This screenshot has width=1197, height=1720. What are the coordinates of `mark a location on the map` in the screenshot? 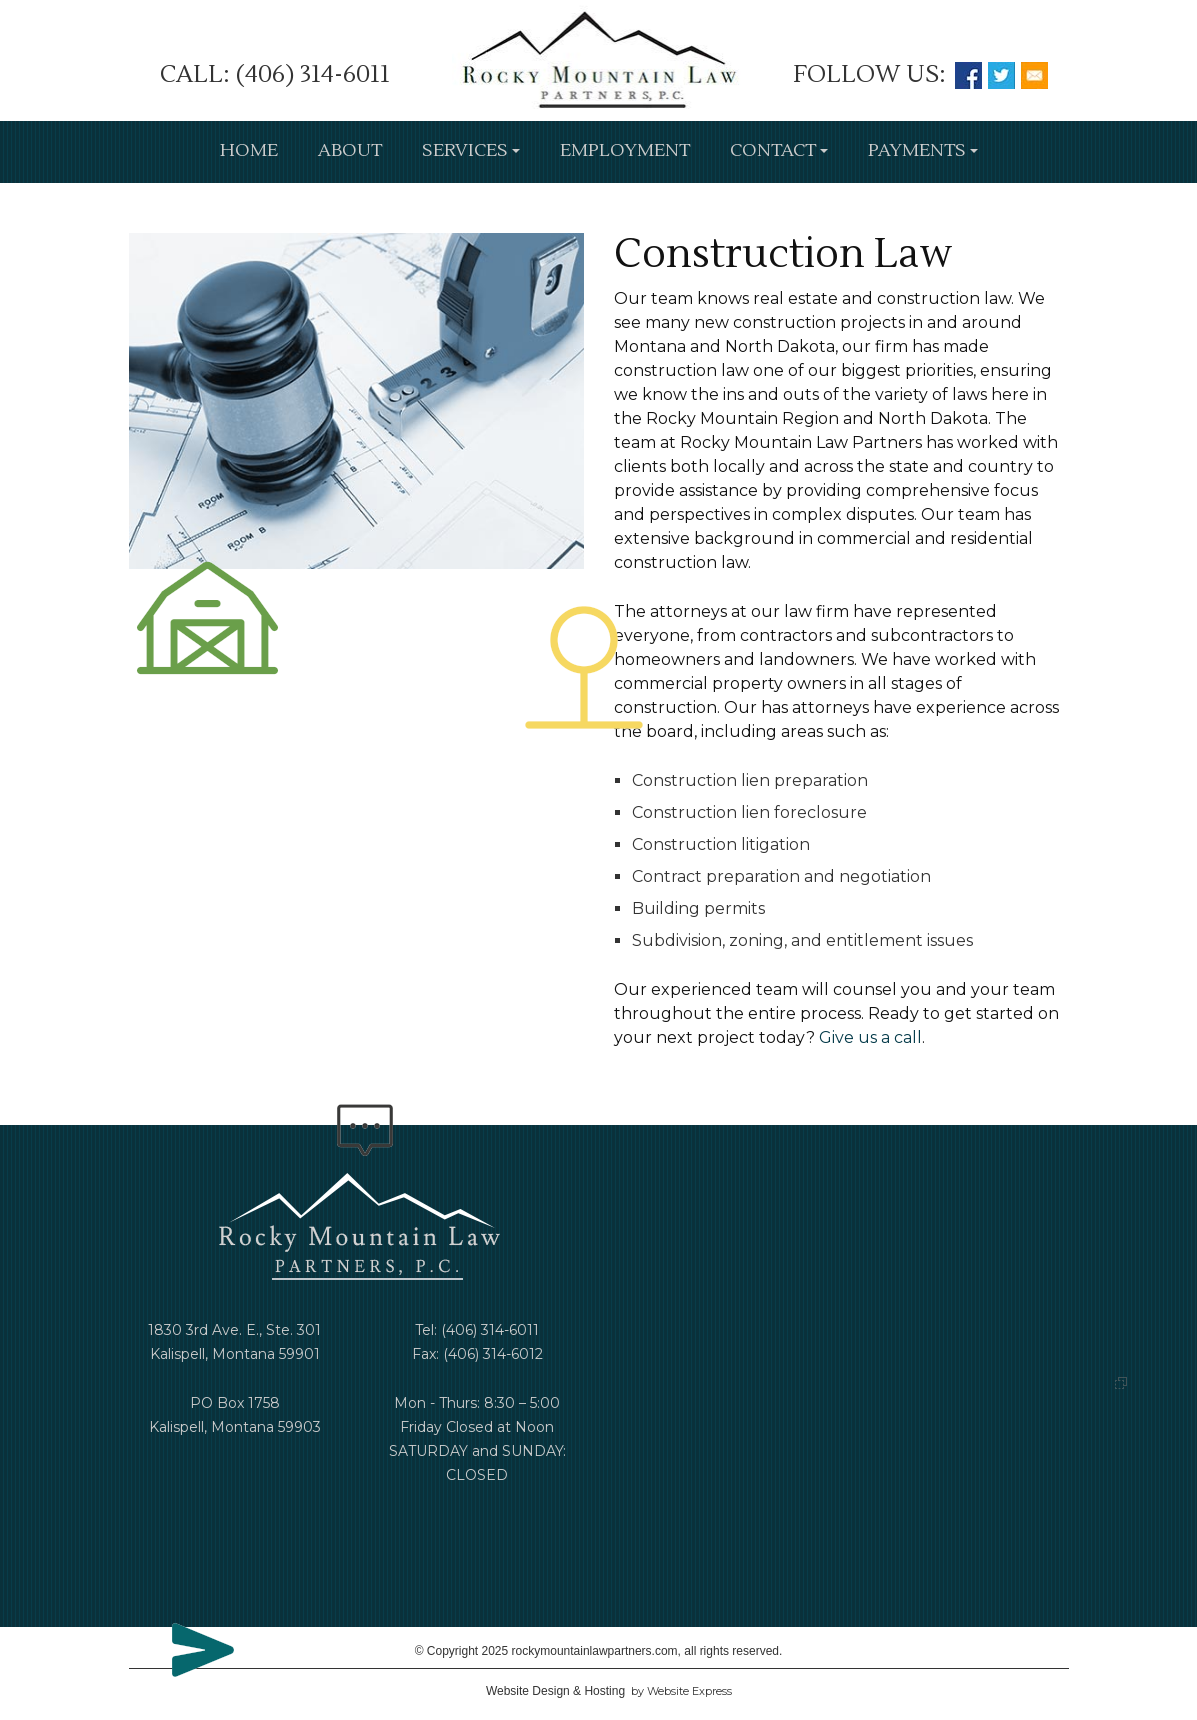 It's located at (584, 670).